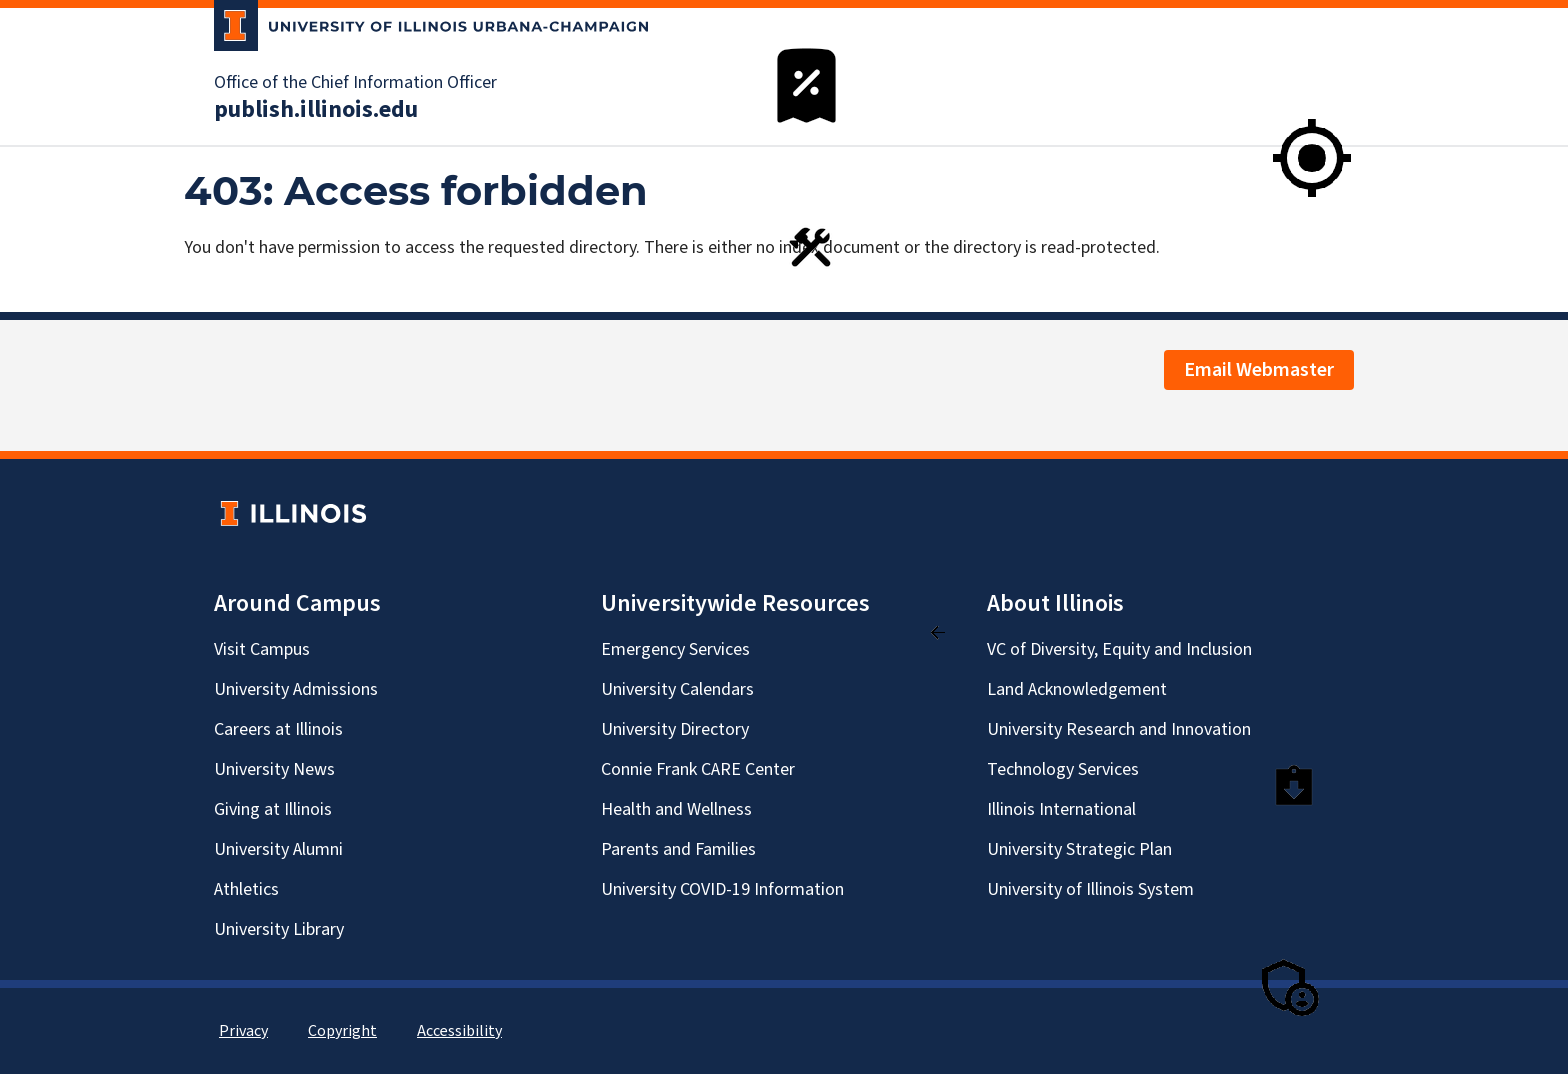 This screenshot has width=1568, height=1074. I want to click on download or receive an assignment, so click(1294, 787).